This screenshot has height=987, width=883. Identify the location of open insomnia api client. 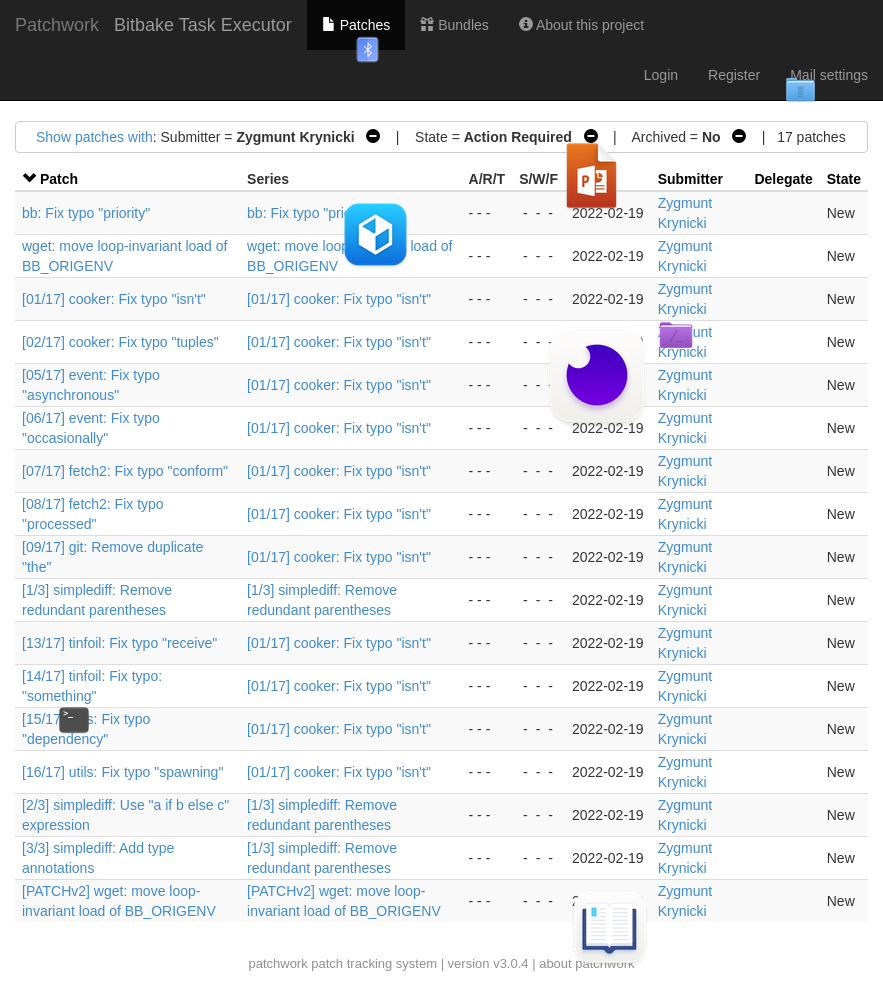
(597, 375).